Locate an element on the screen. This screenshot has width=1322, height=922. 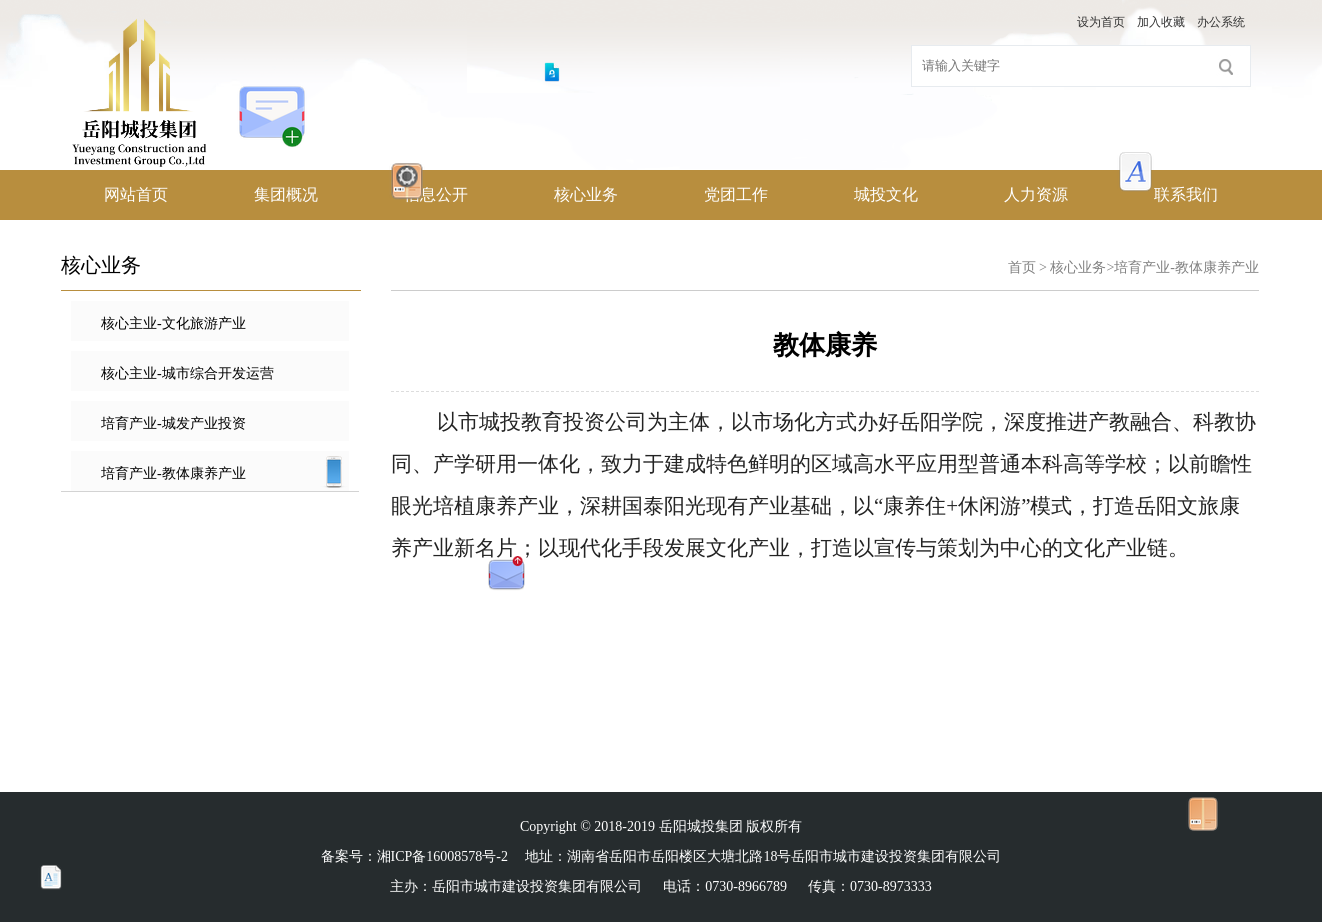
compressed or archived file type is located at coordinates (1203, 814).